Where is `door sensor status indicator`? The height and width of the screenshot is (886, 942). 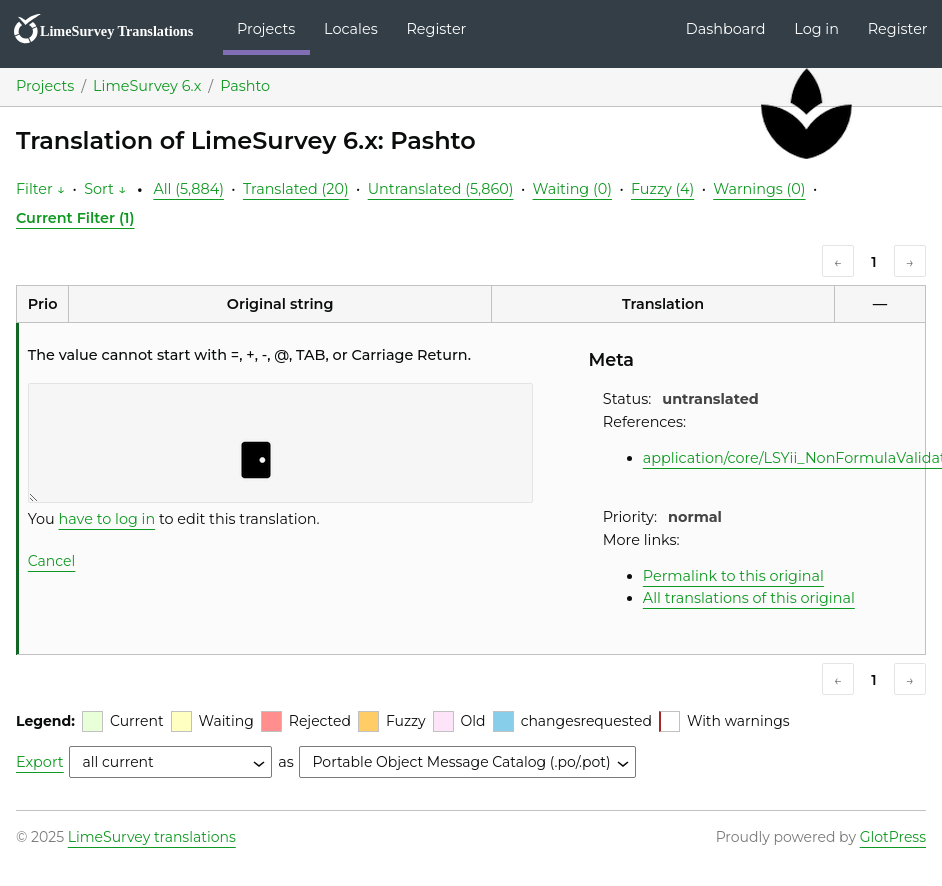
door sensor status indicator is located at coordinates (256, 460).